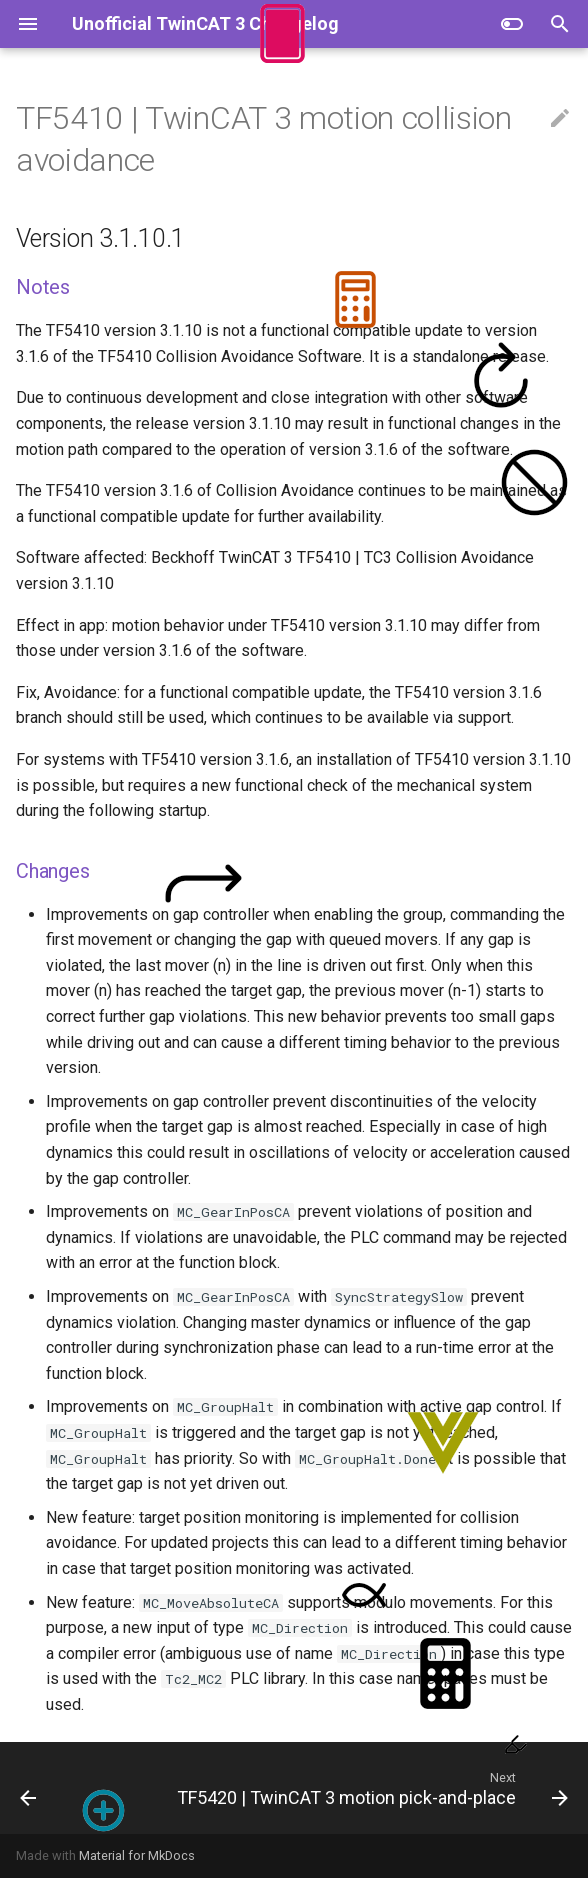  I want to click on forward or share this item, so click(203, 883).